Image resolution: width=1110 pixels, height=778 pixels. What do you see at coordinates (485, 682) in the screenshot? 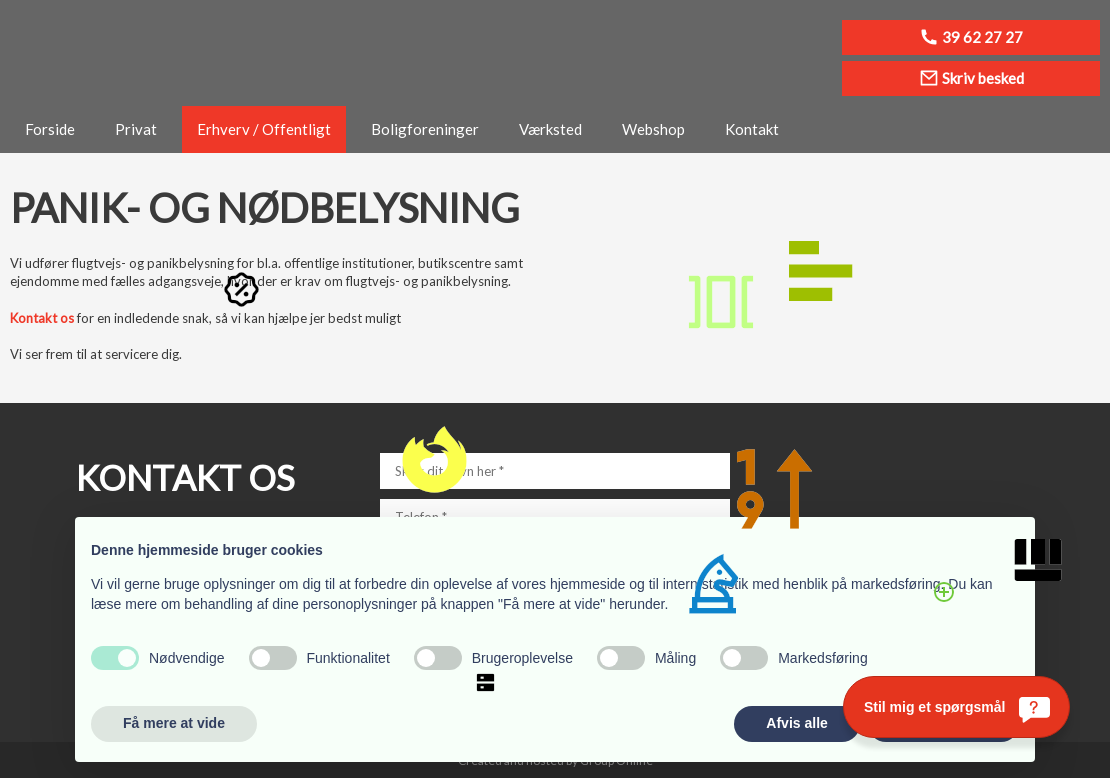
I see `access server settings or management` at bounding box center [485, 682].